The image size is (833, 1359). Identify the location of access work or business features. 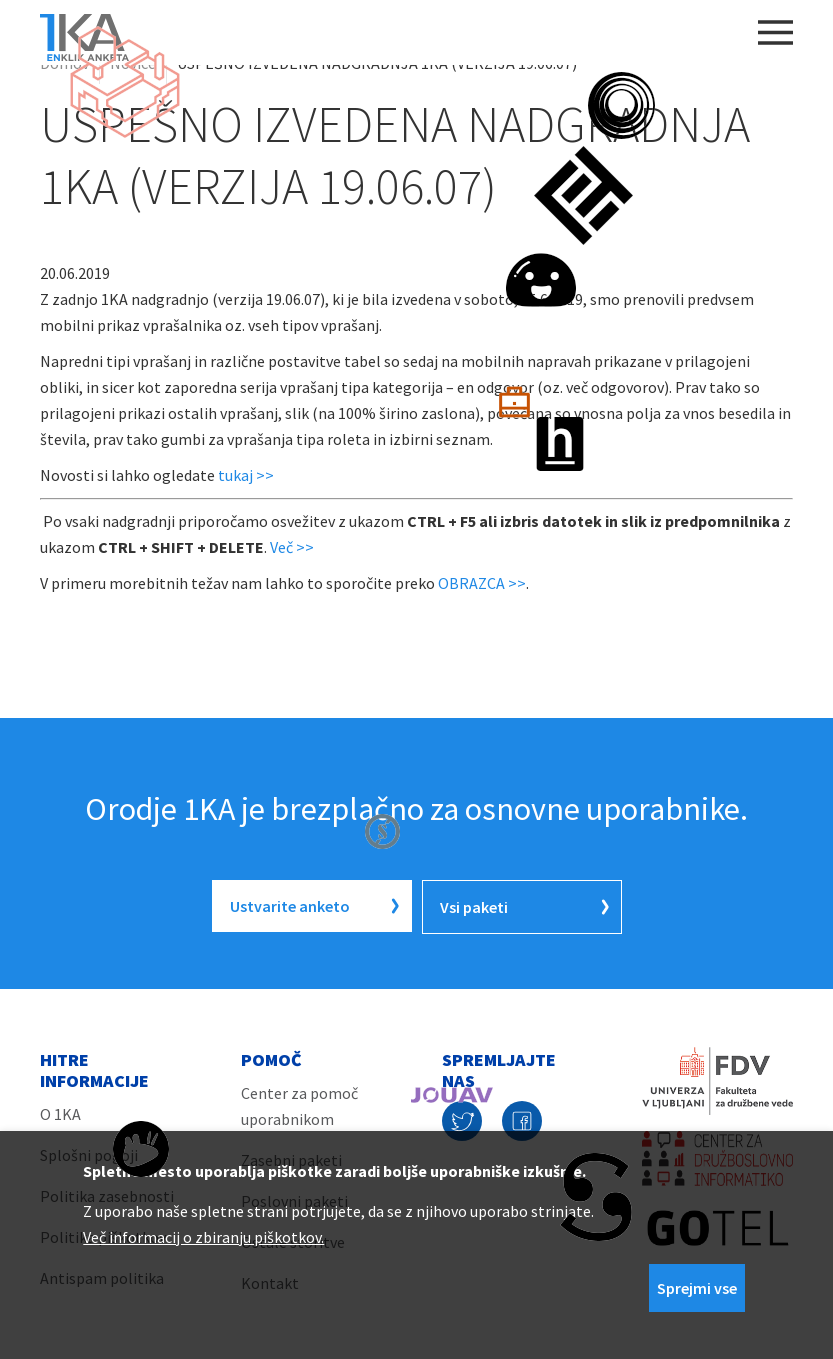
(514, 403).